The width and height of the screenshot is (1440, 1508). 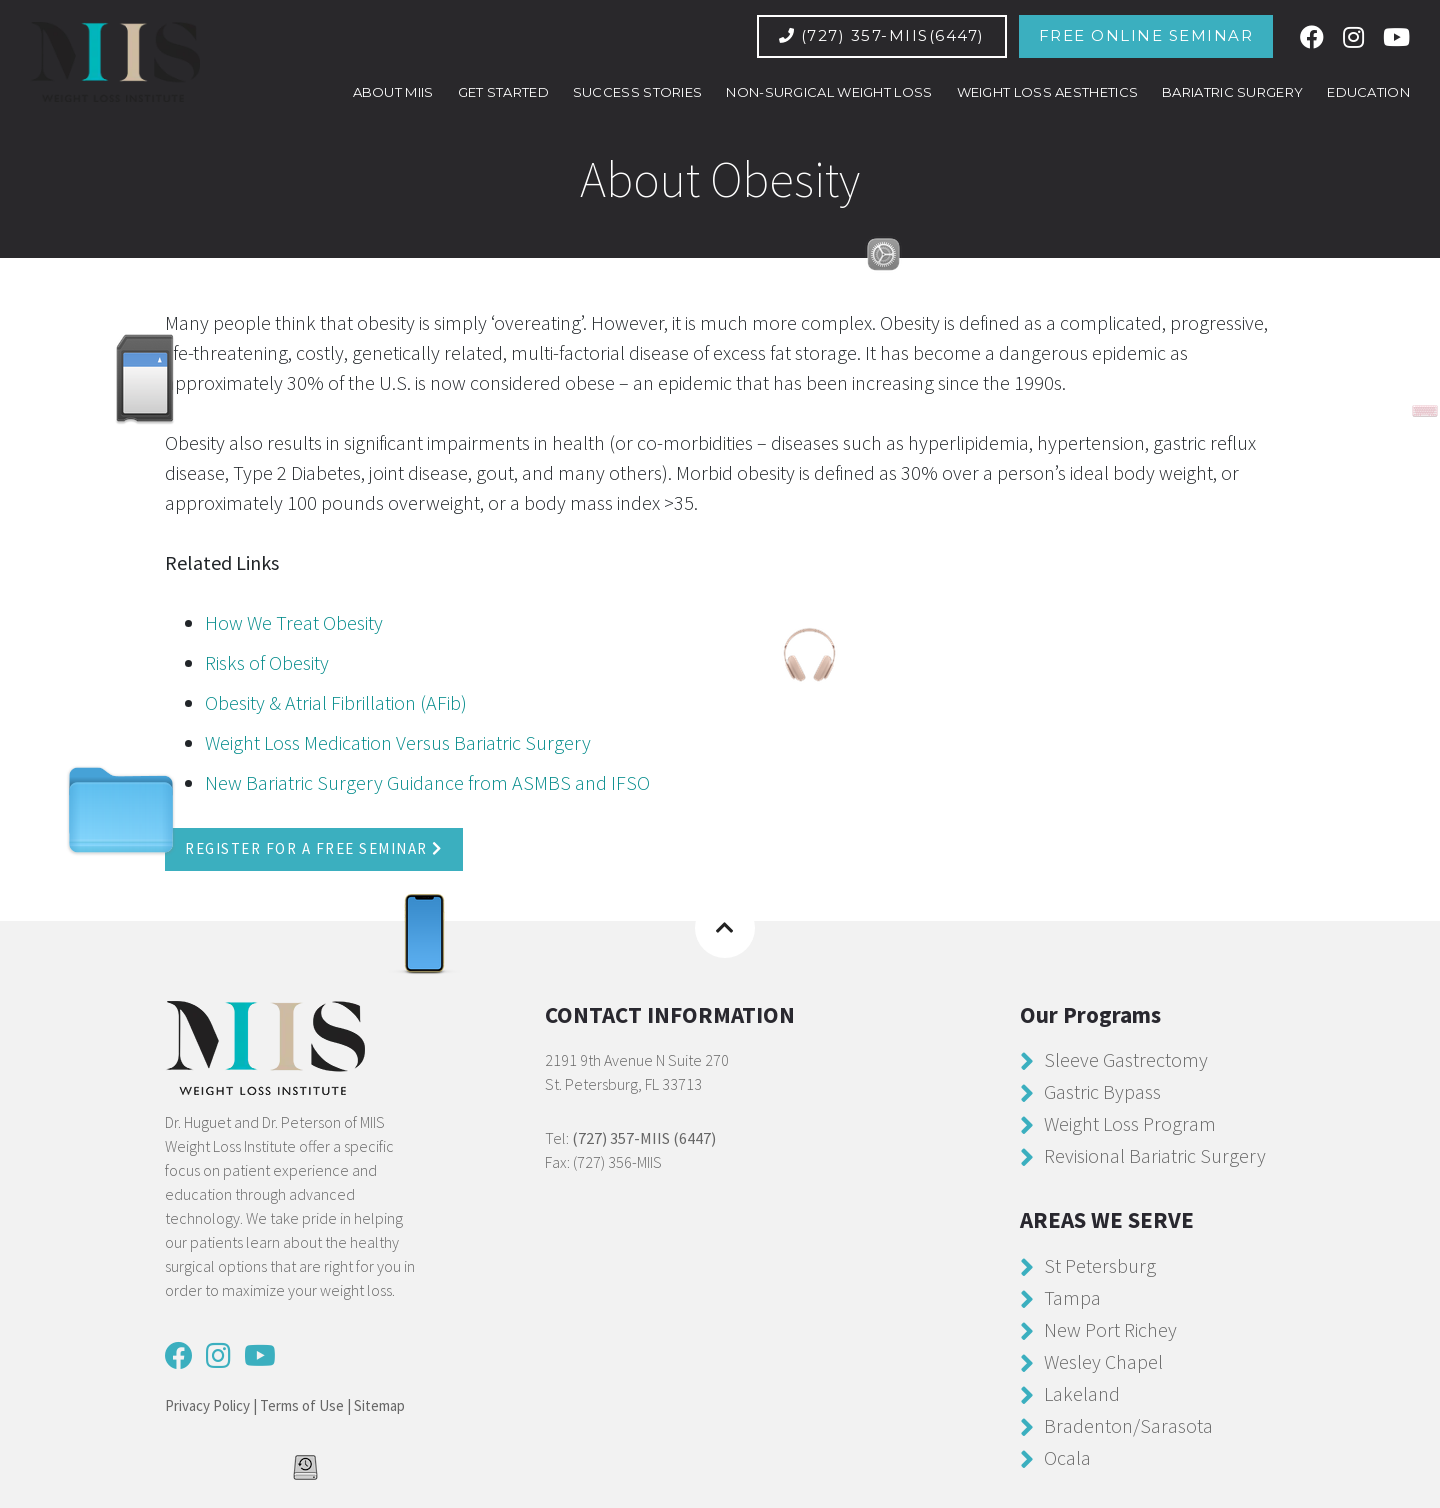 What do you see at coordinates (424, 934) in the screenshot?
I see `iPhone 11 device icon` at bounding box center [424, 934].